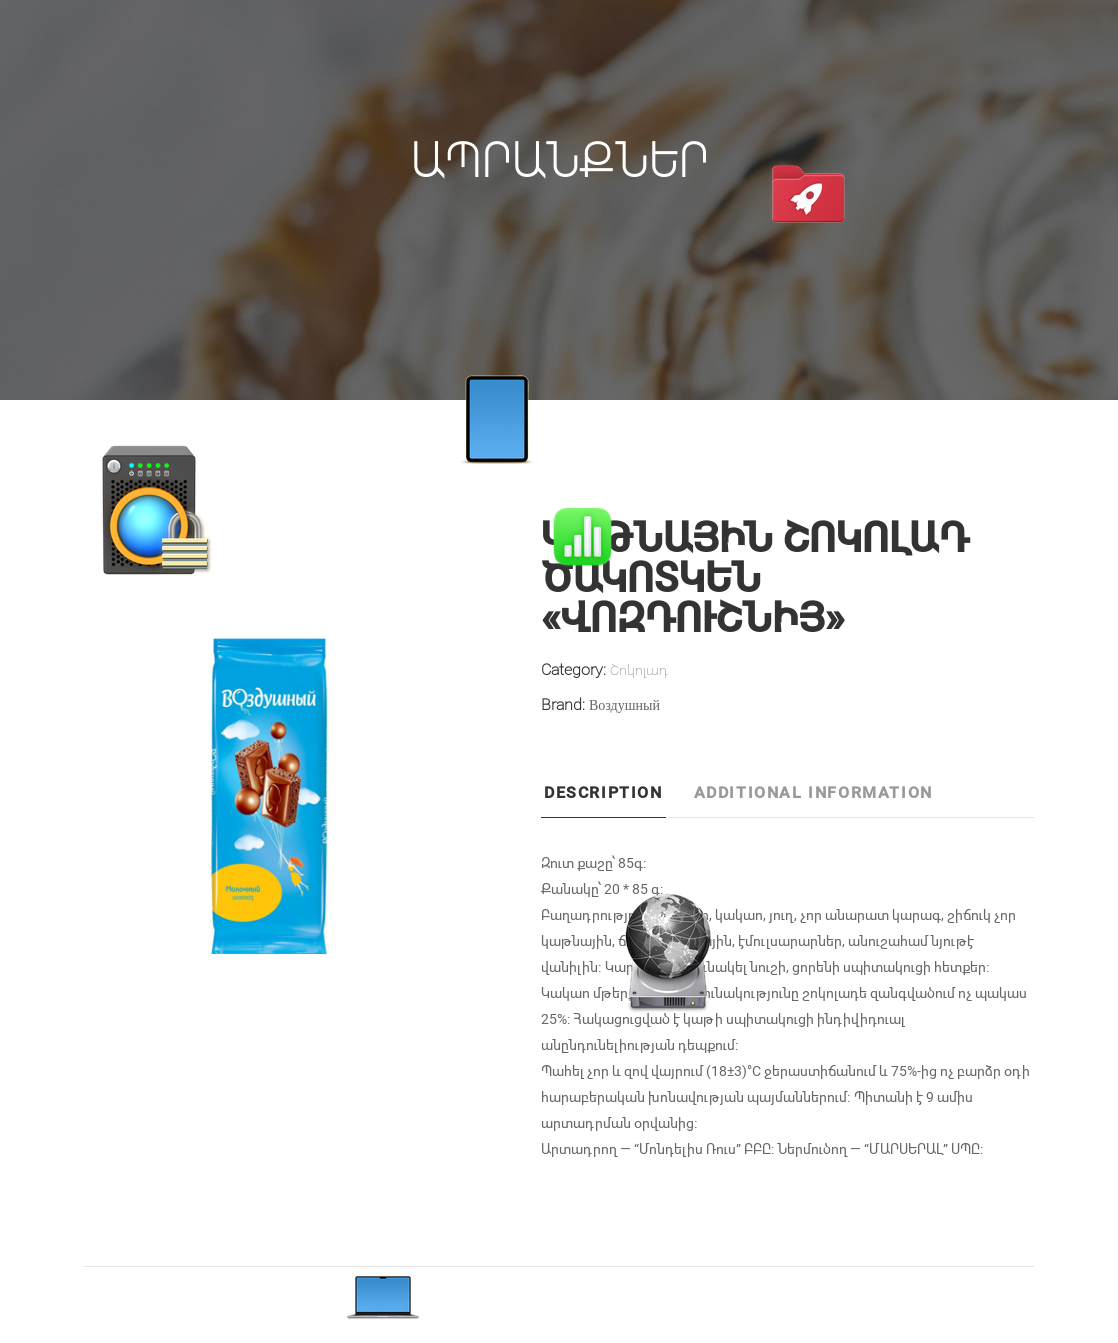 This screenshot has height=1343, width=1118. What do you see at coordinates (497, 420) in the screenshot?
I see `iPad device icon` at bounding box center [497, 420].